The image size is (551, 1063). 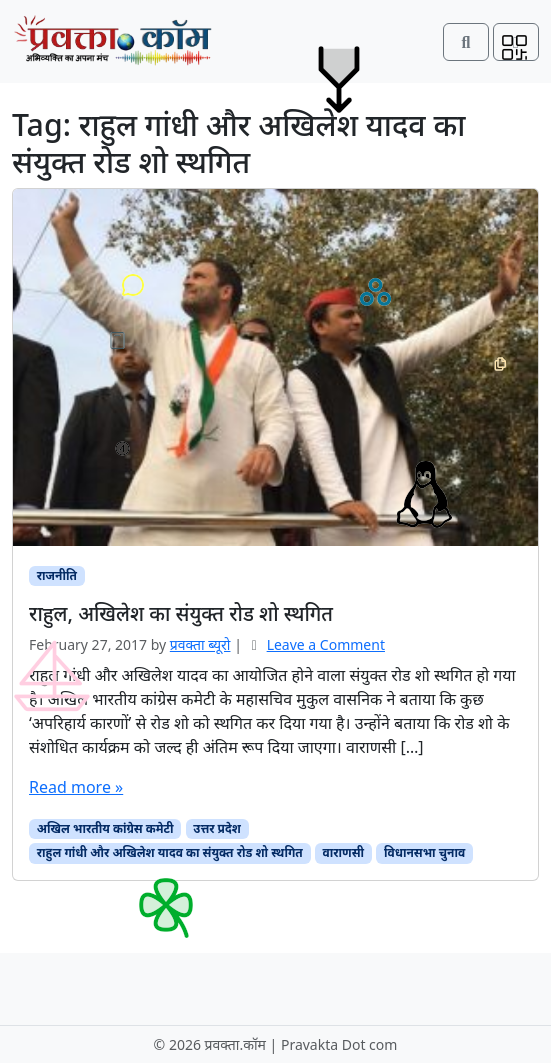 I want to click on indicates step four in a multi-step process, so click(x=122, y=448).